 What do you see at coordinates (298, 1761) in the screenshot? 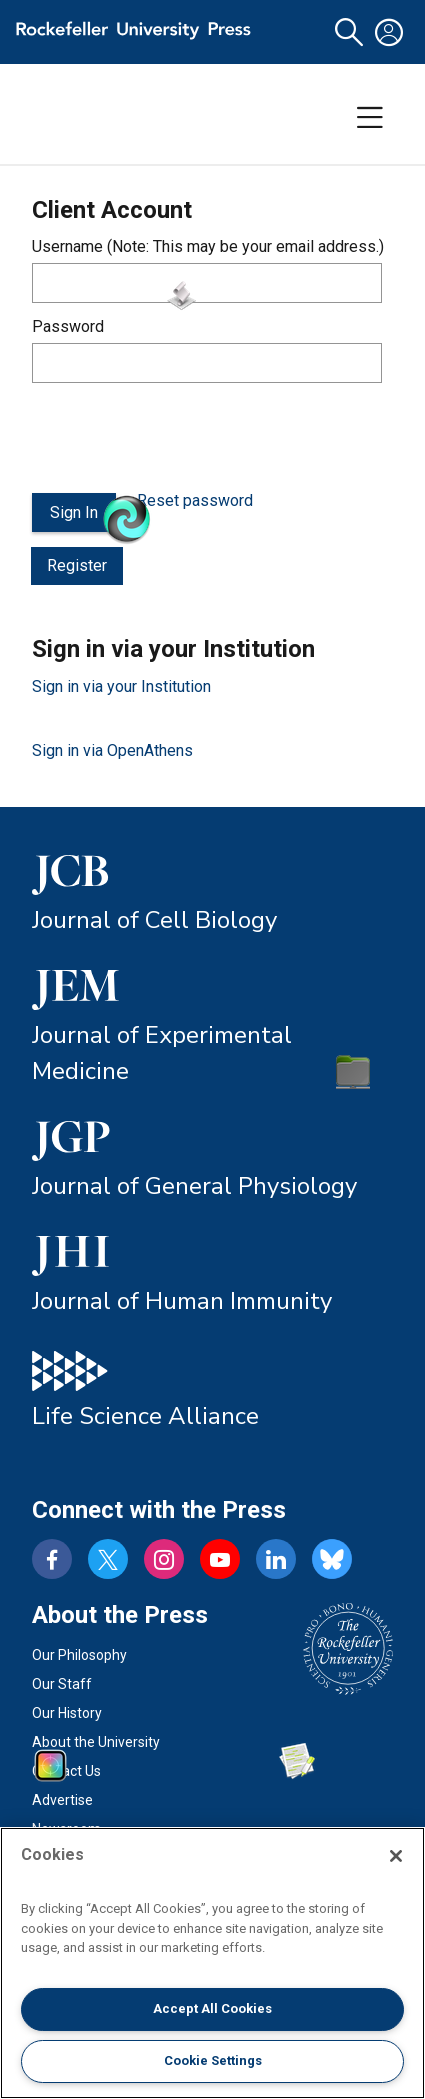
I see `summarize or highlight key points in a document` at bounding box center [298, 1761].